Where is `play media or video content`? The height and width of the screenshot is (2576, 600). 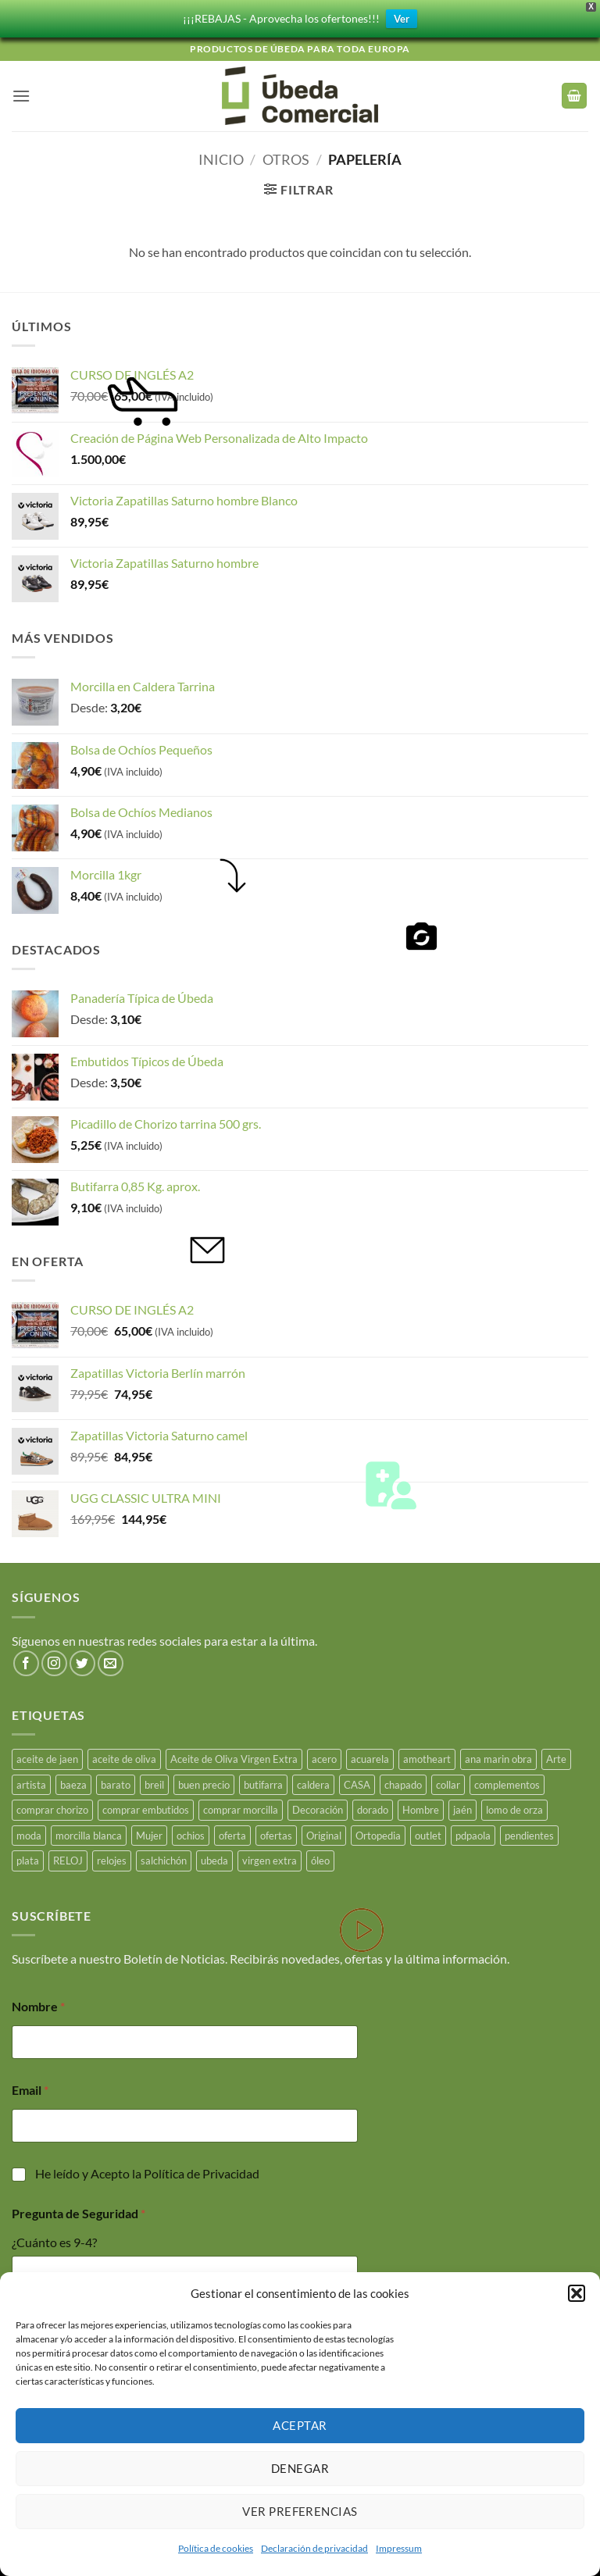
play media or video content is located at coordinates (362, 1930).